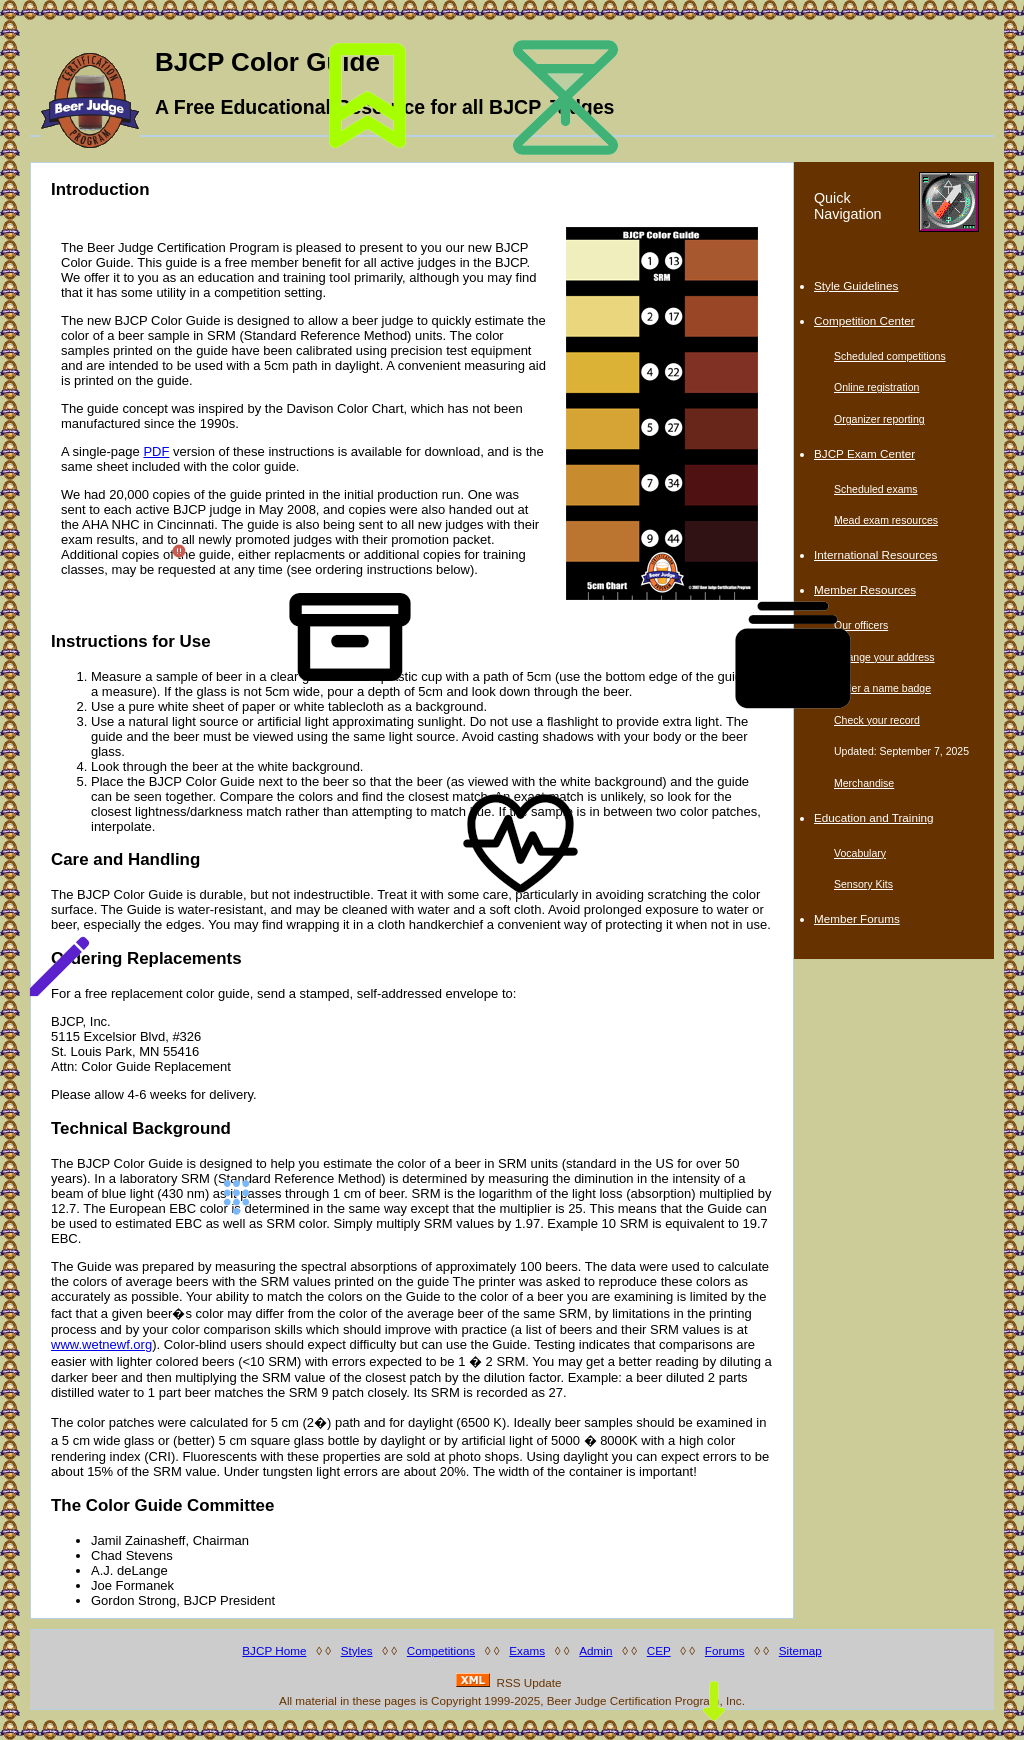  What do you see at coordinates (714, 1701) in the screenshot?
I see `scroll down to see more content` at bounding box center [714, 1701].